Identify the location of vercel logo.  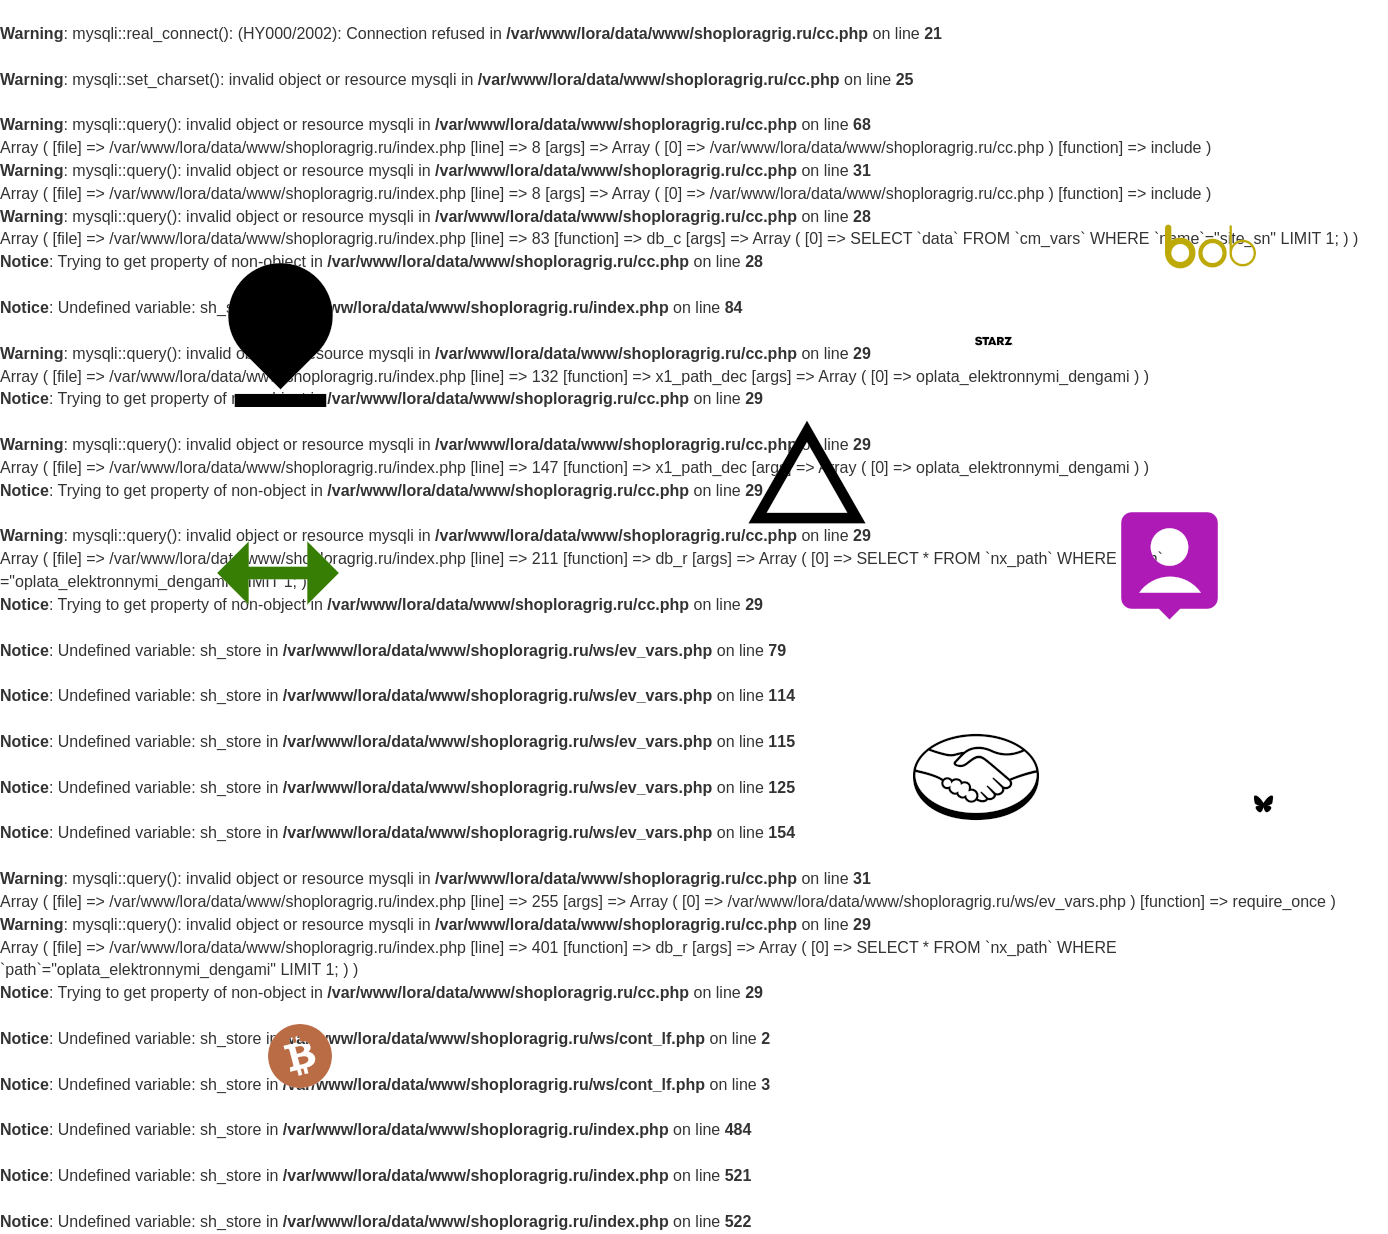
(807, 472).